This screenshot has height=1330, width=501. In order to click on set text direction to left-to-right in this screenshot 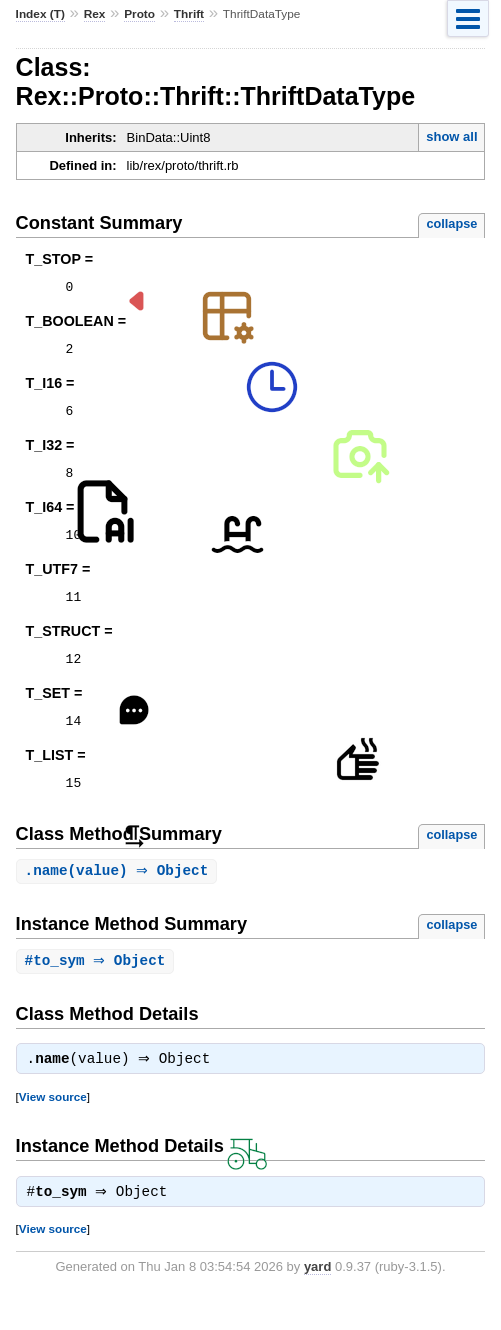, I will do `click(133, 836)`.